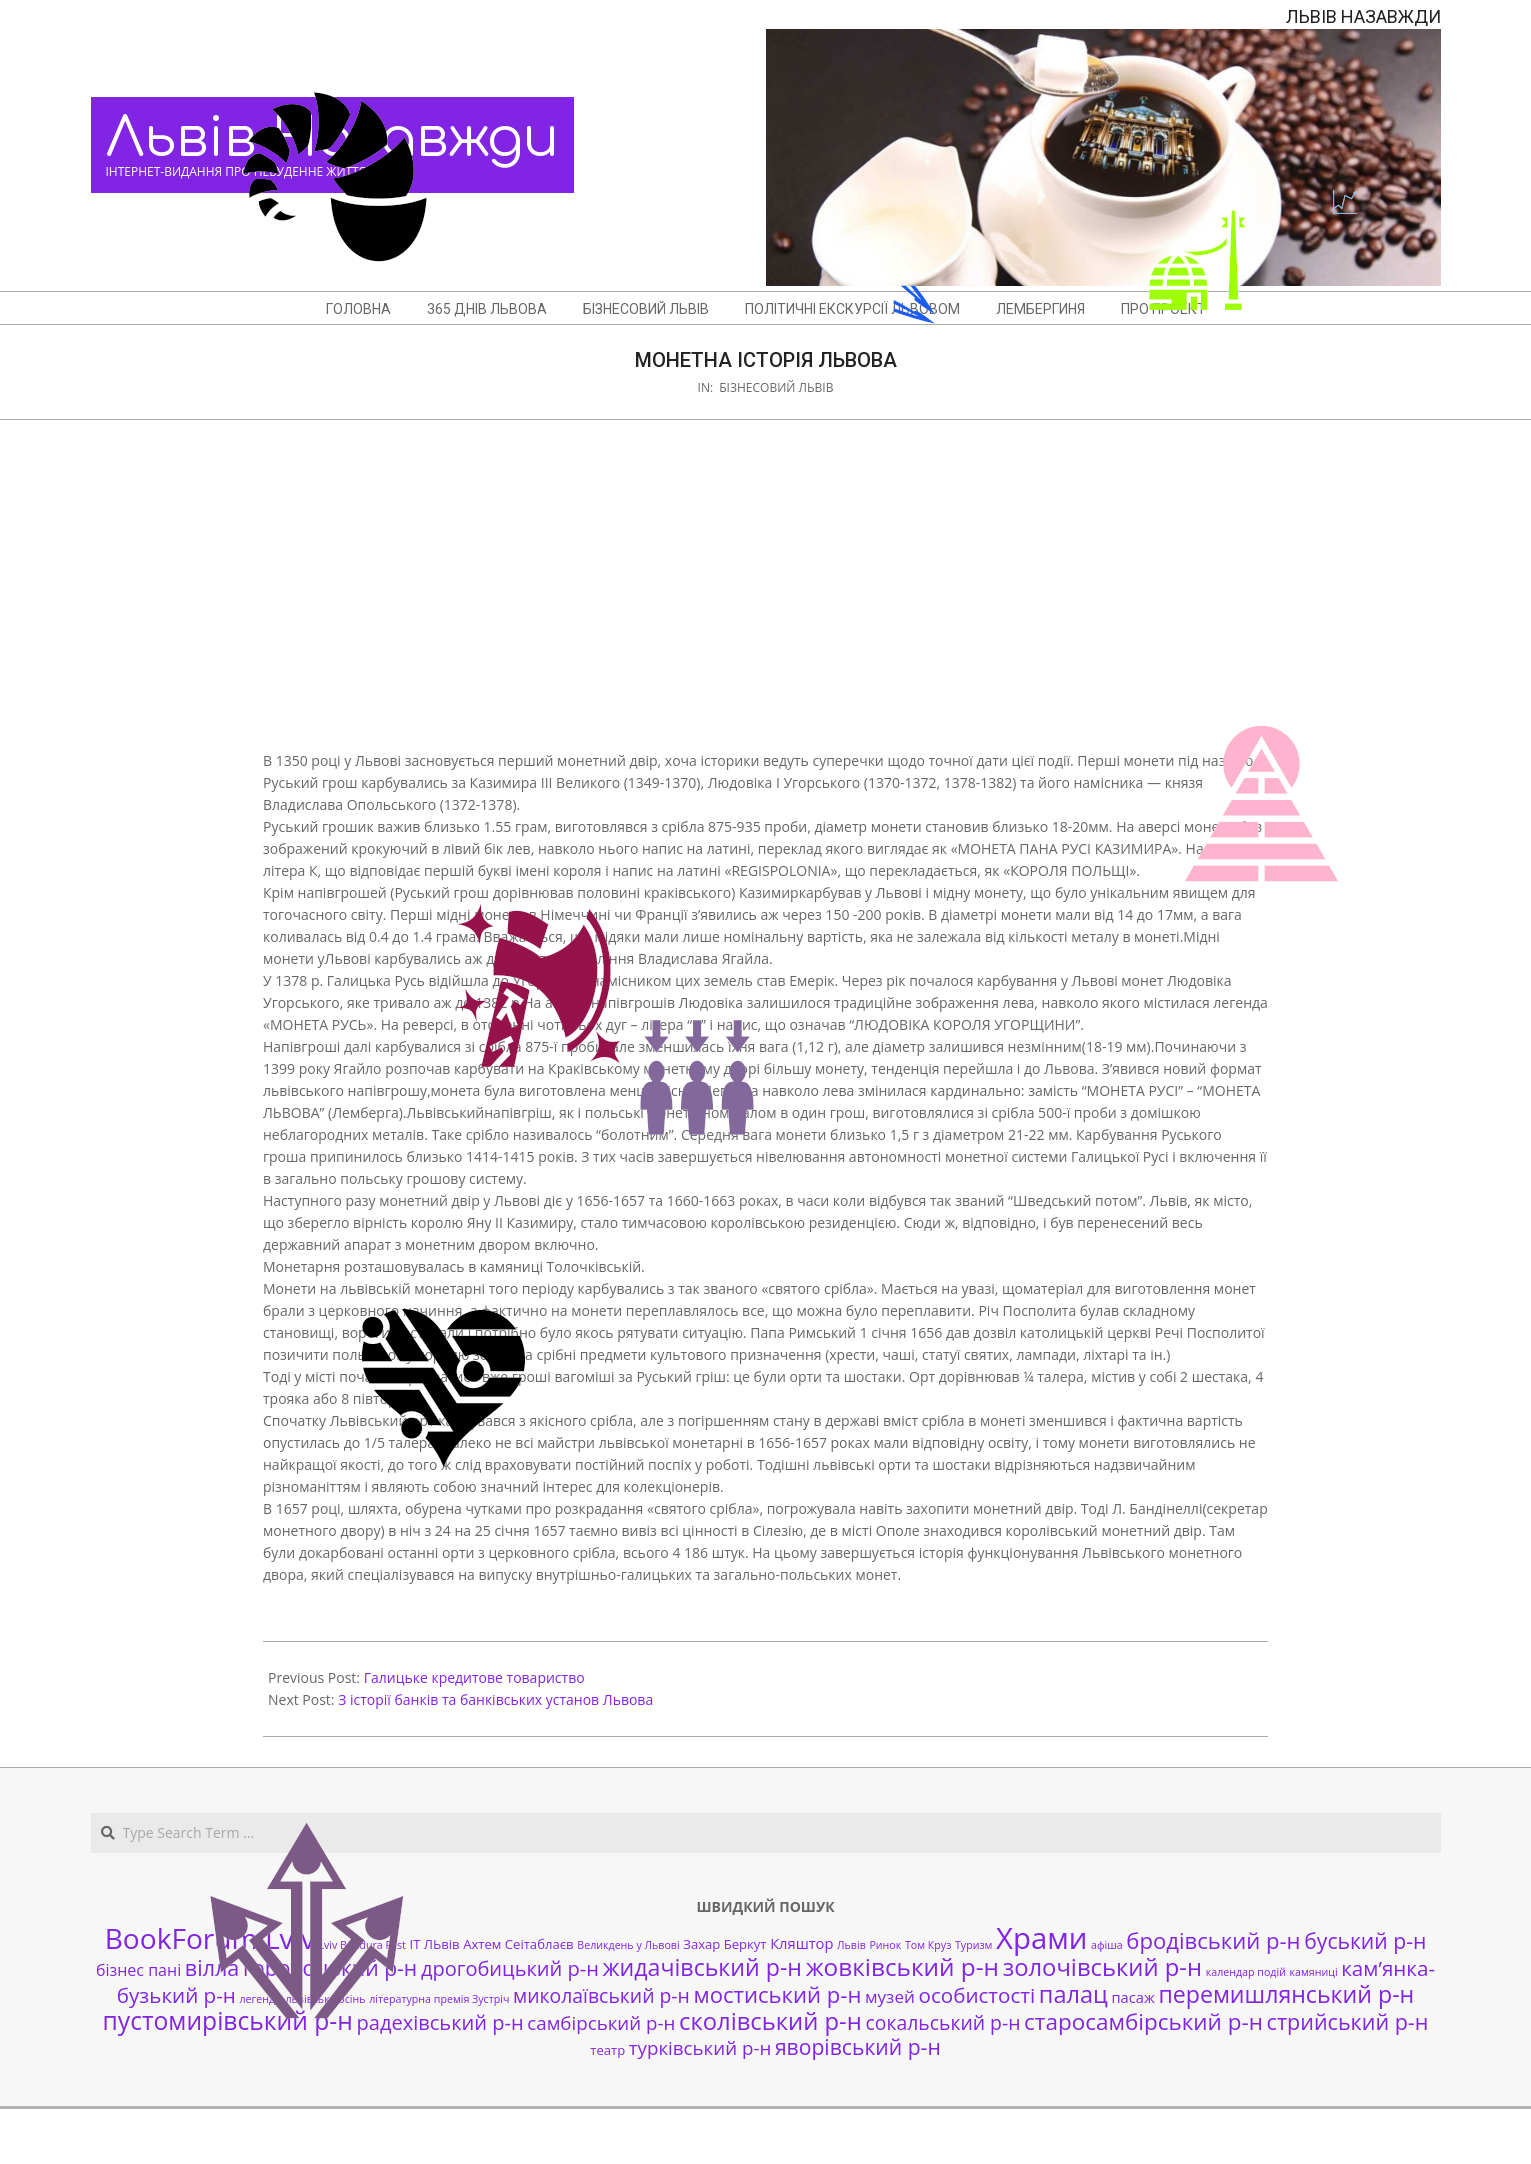 This screenshot has width=1531, height=2164. What do you see at coordinates (443, 1388) in the screenshot?
I see `indicates AI or technology-assisted features` at bounding box center [443, 1388].